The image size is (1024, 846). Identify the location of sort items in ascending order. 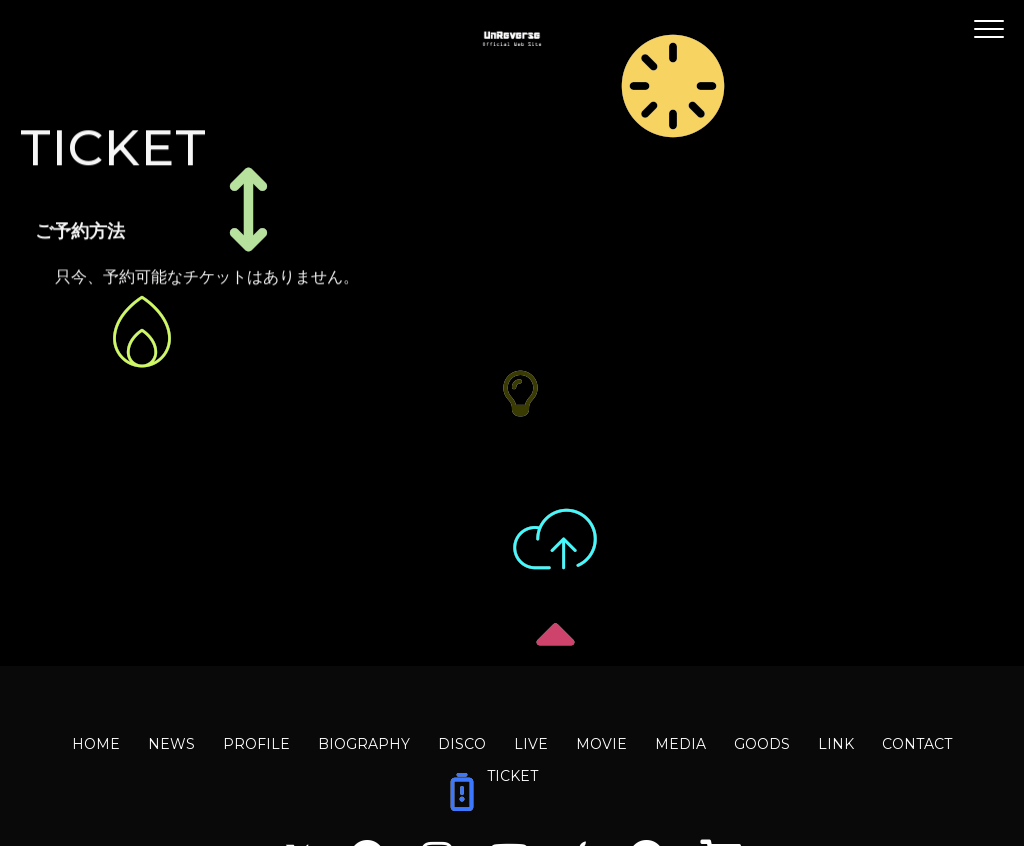
(555, 648).